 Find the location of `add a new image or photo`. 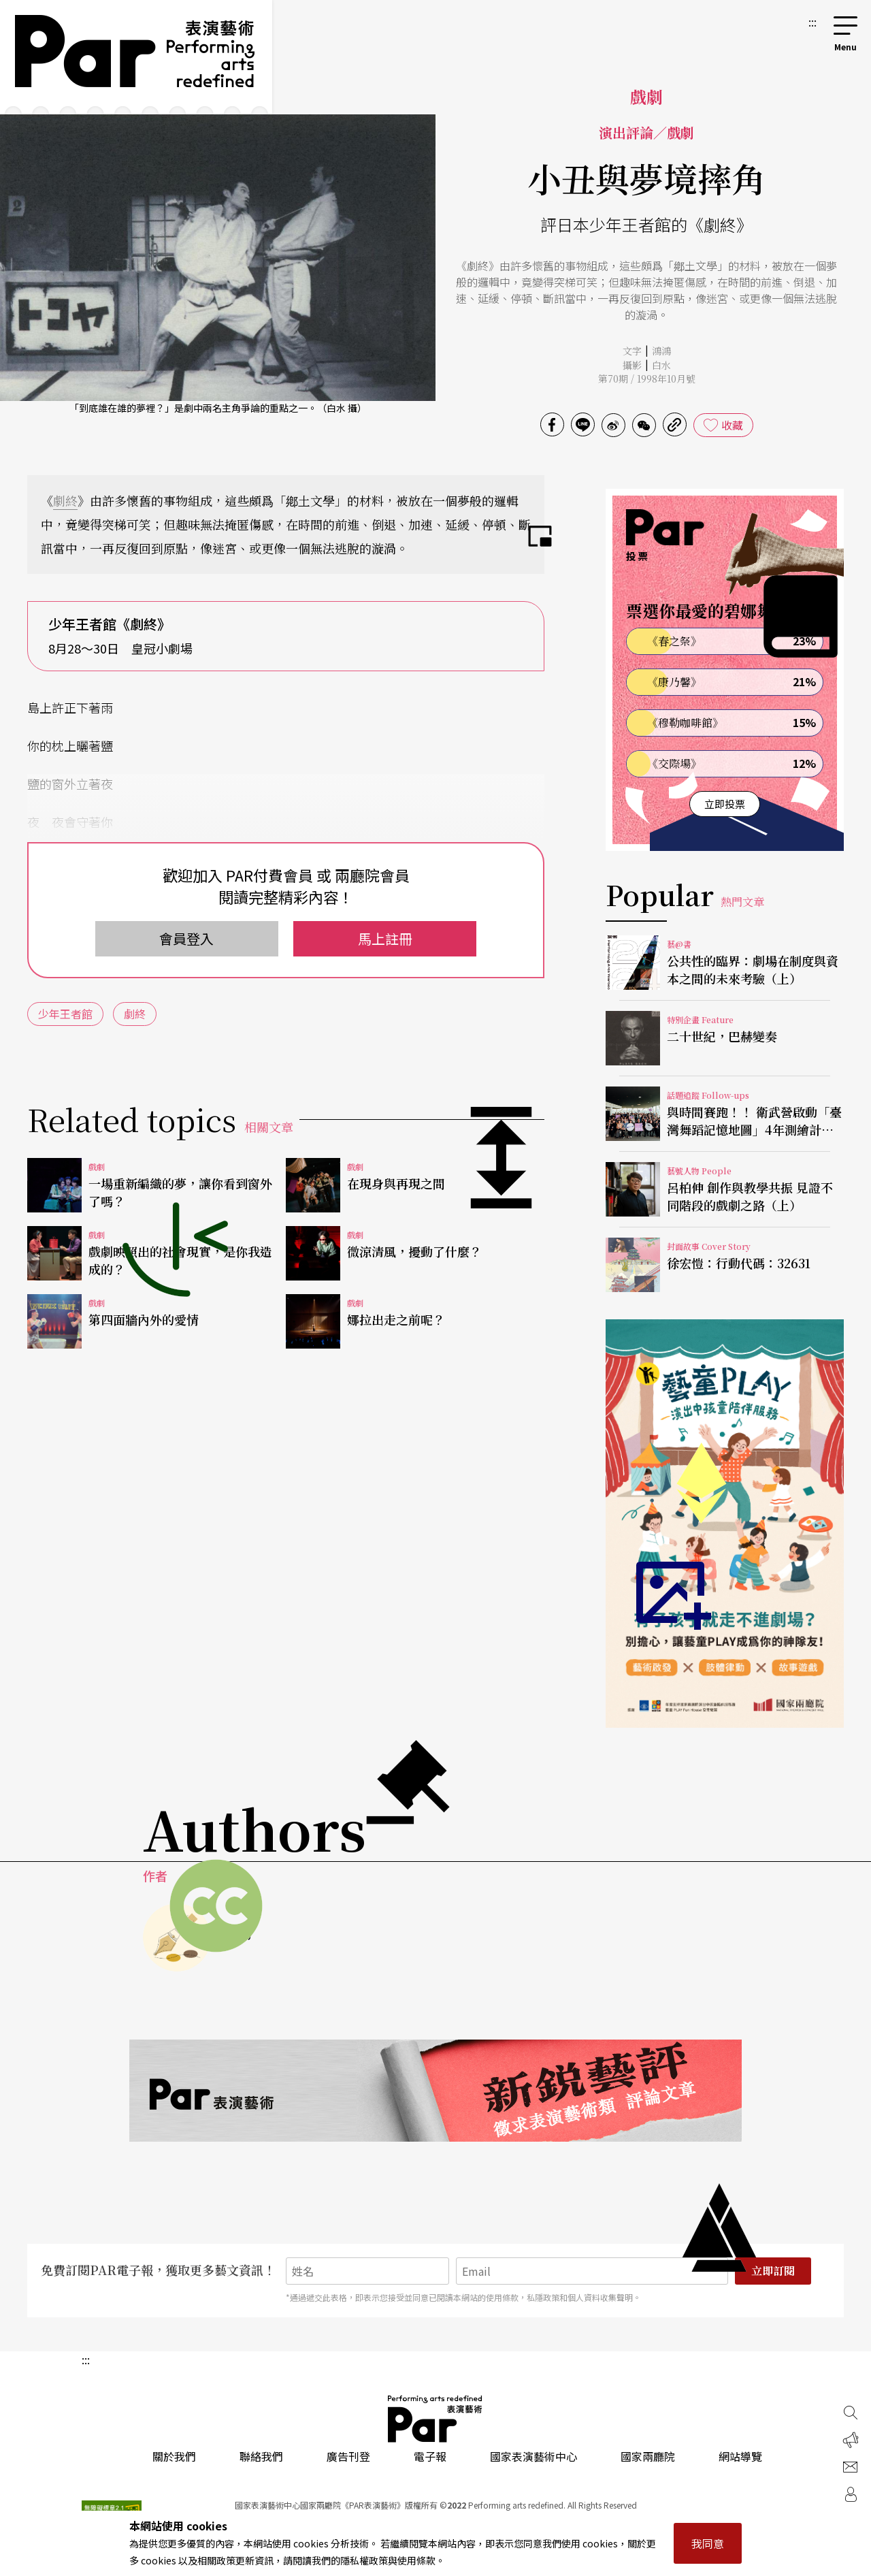

add a new image or photo is located at coordinates (670, 1592).